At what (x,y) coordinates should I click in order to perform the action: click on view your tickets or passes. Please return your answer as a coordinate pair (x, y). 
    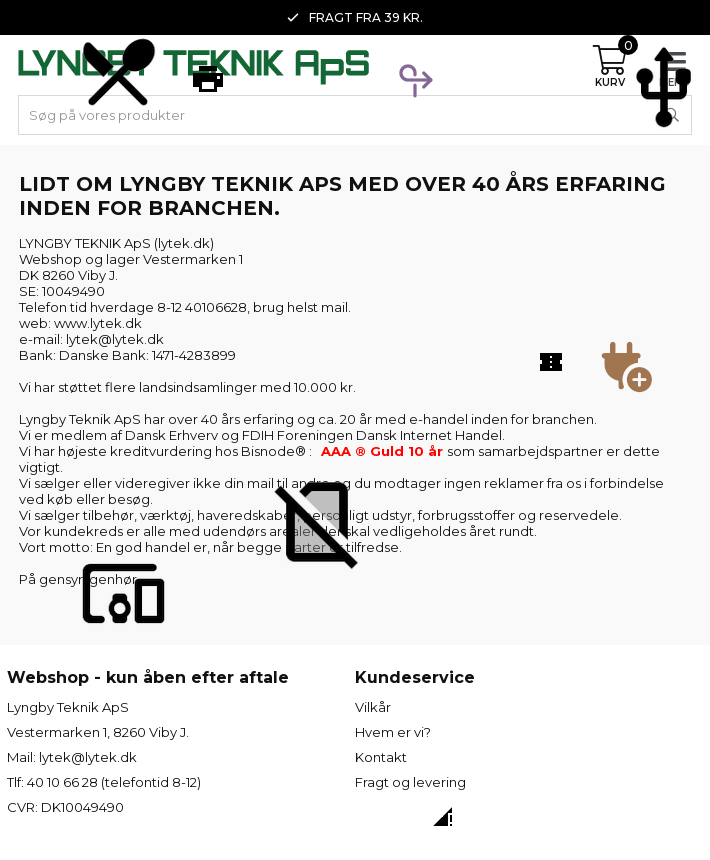
    Looking at the image, I should click on (551, 362).